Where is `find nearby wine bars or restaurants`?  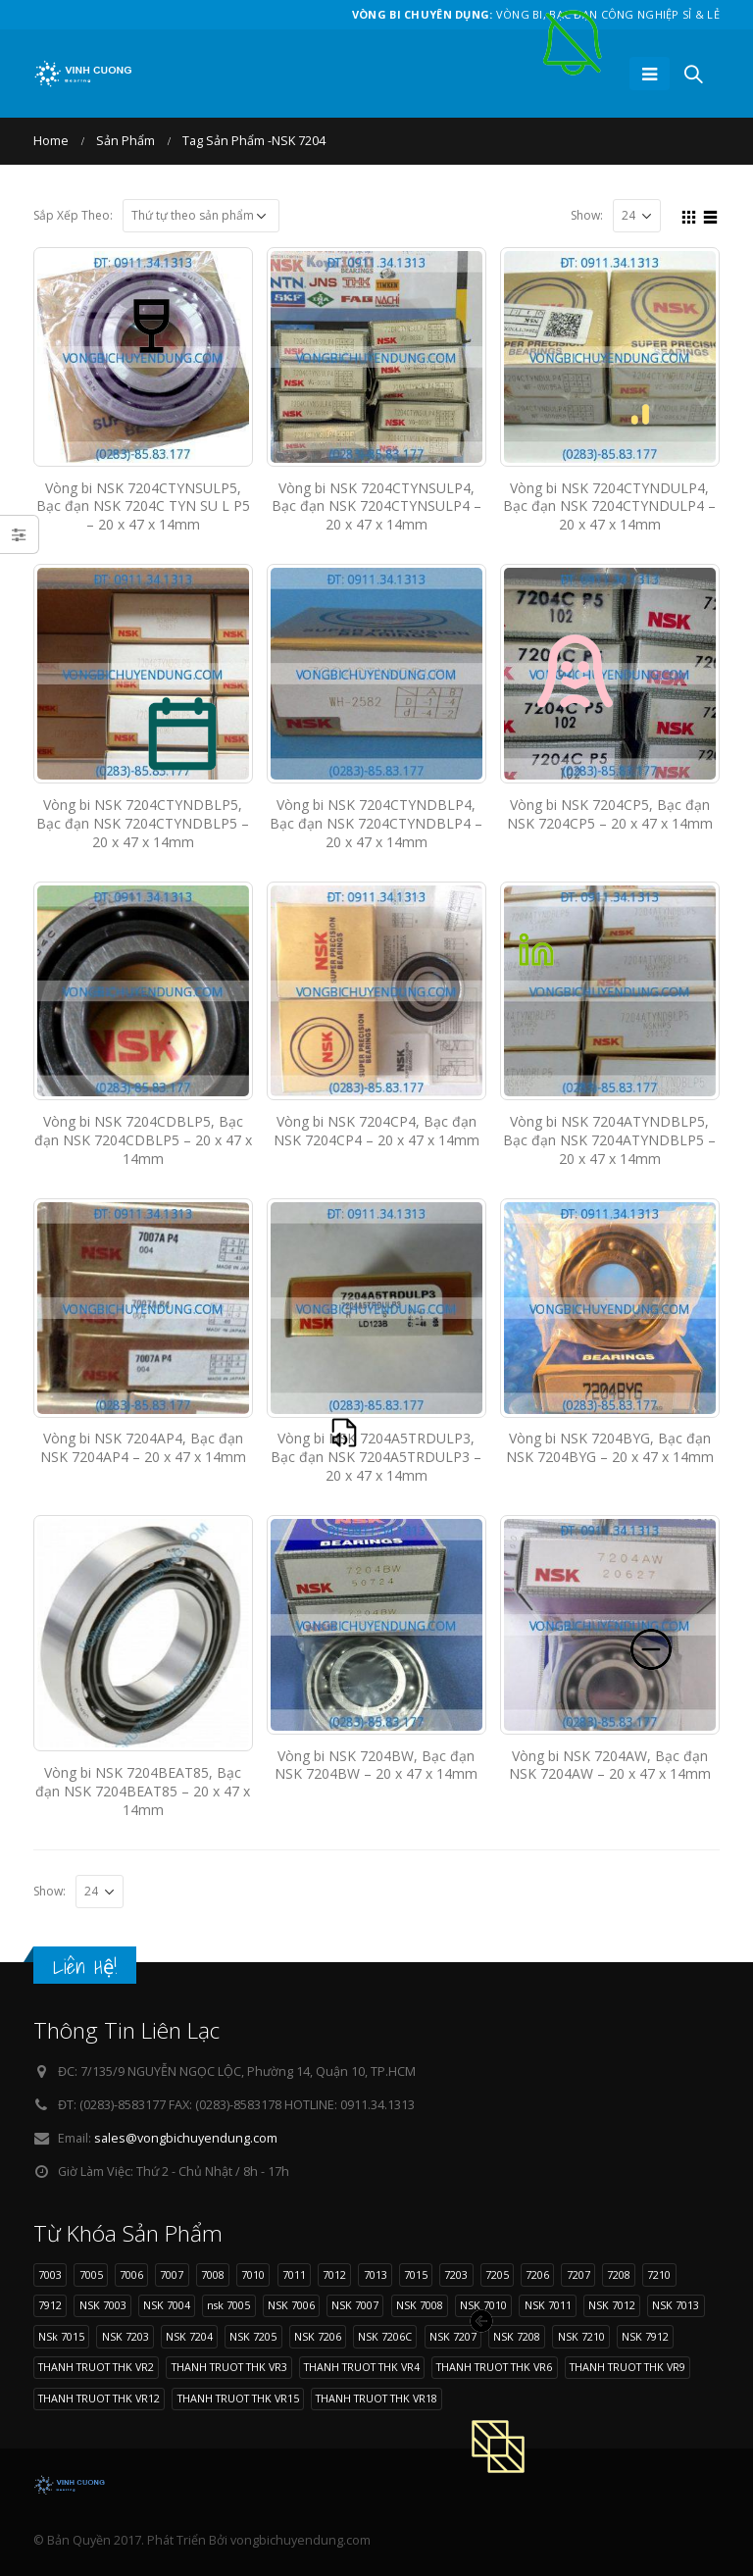 find nearby wine bars or restaurants is located at coordinates (151, 326).